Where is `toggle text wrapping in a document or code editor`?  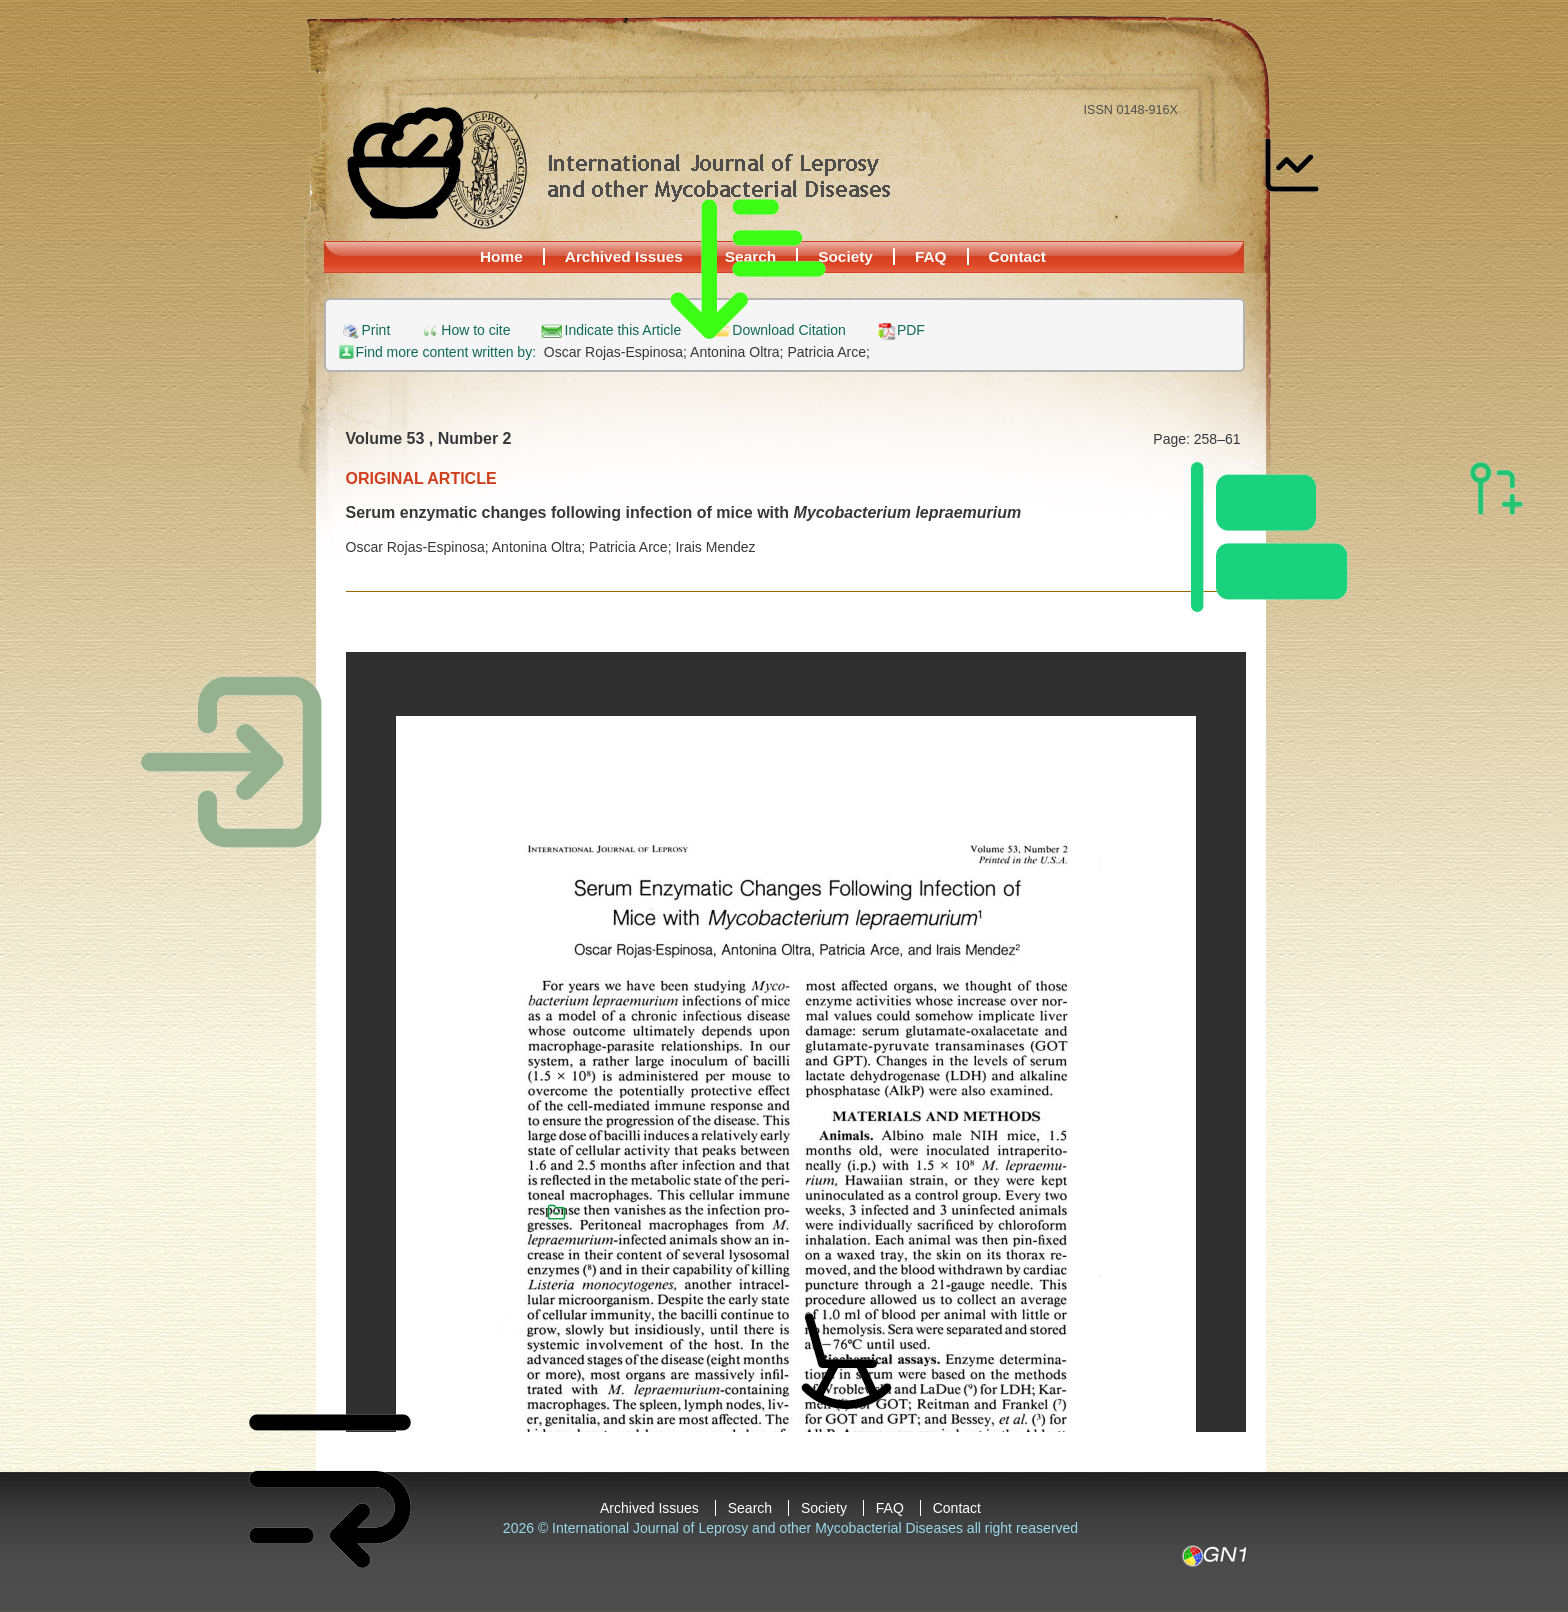
toggle text wrapping in a document or code editor is located at coordinates (330, 1479).